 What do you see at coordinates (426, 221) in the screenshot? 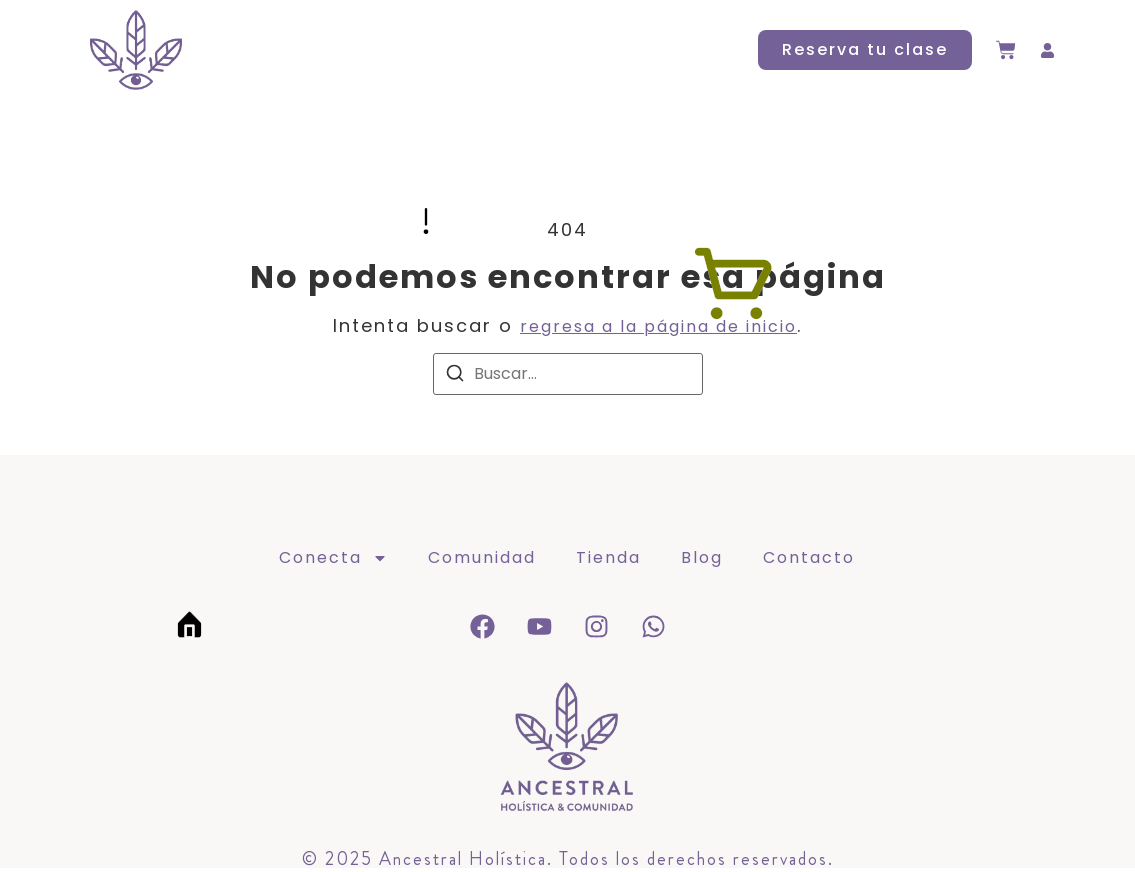
I see `indicates an alert or warning that requires attention` at bounding box center [426, 221].